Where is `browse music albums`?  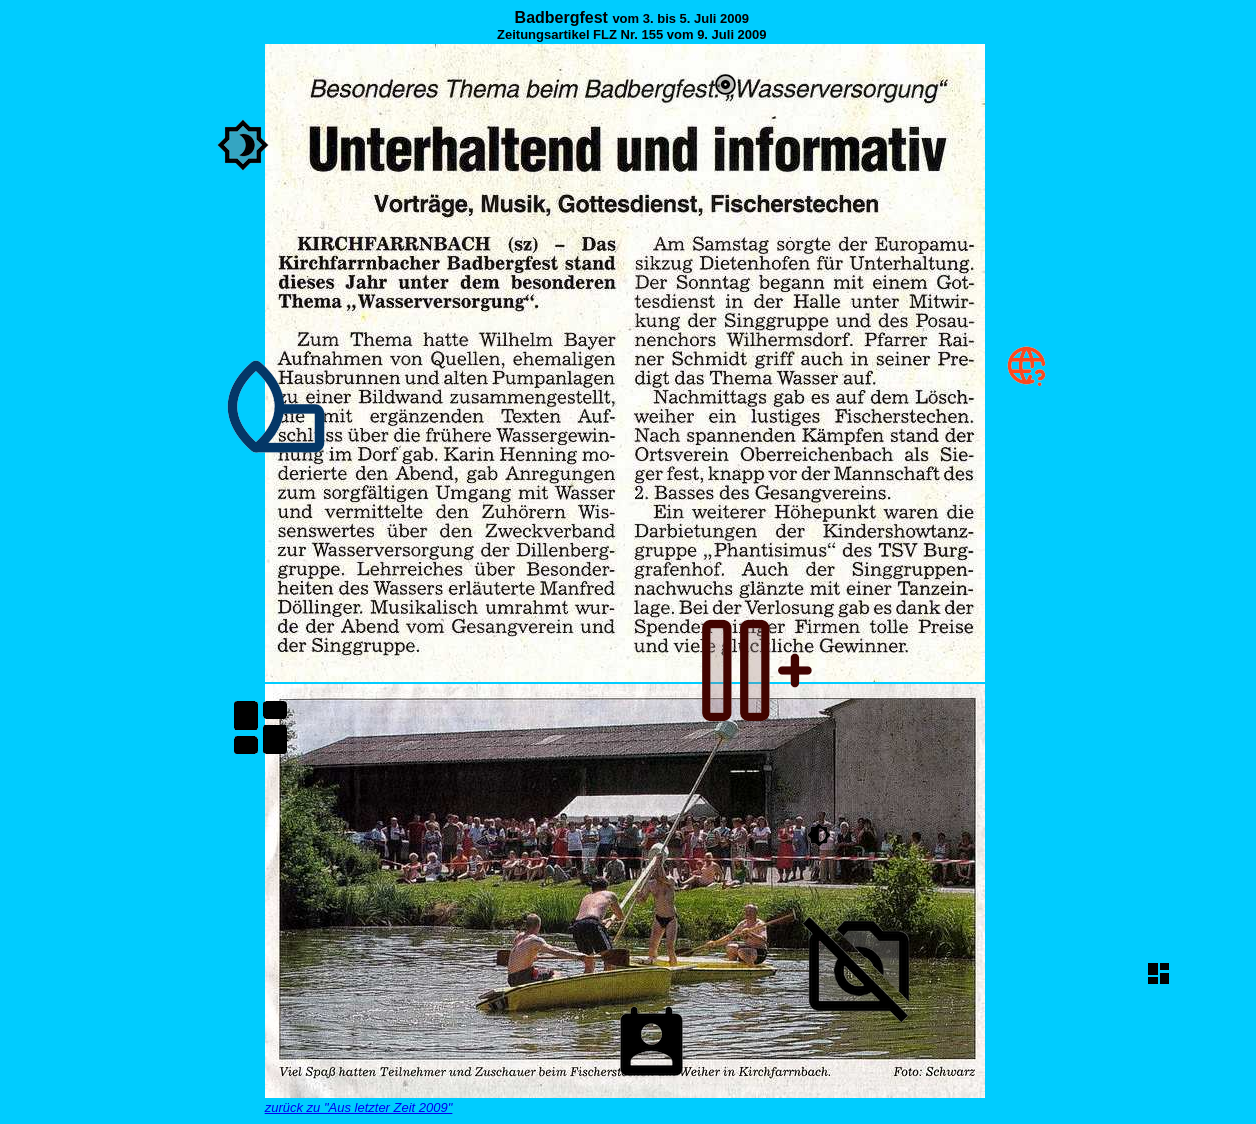
browse music albums is located at coordinates (725, 84).